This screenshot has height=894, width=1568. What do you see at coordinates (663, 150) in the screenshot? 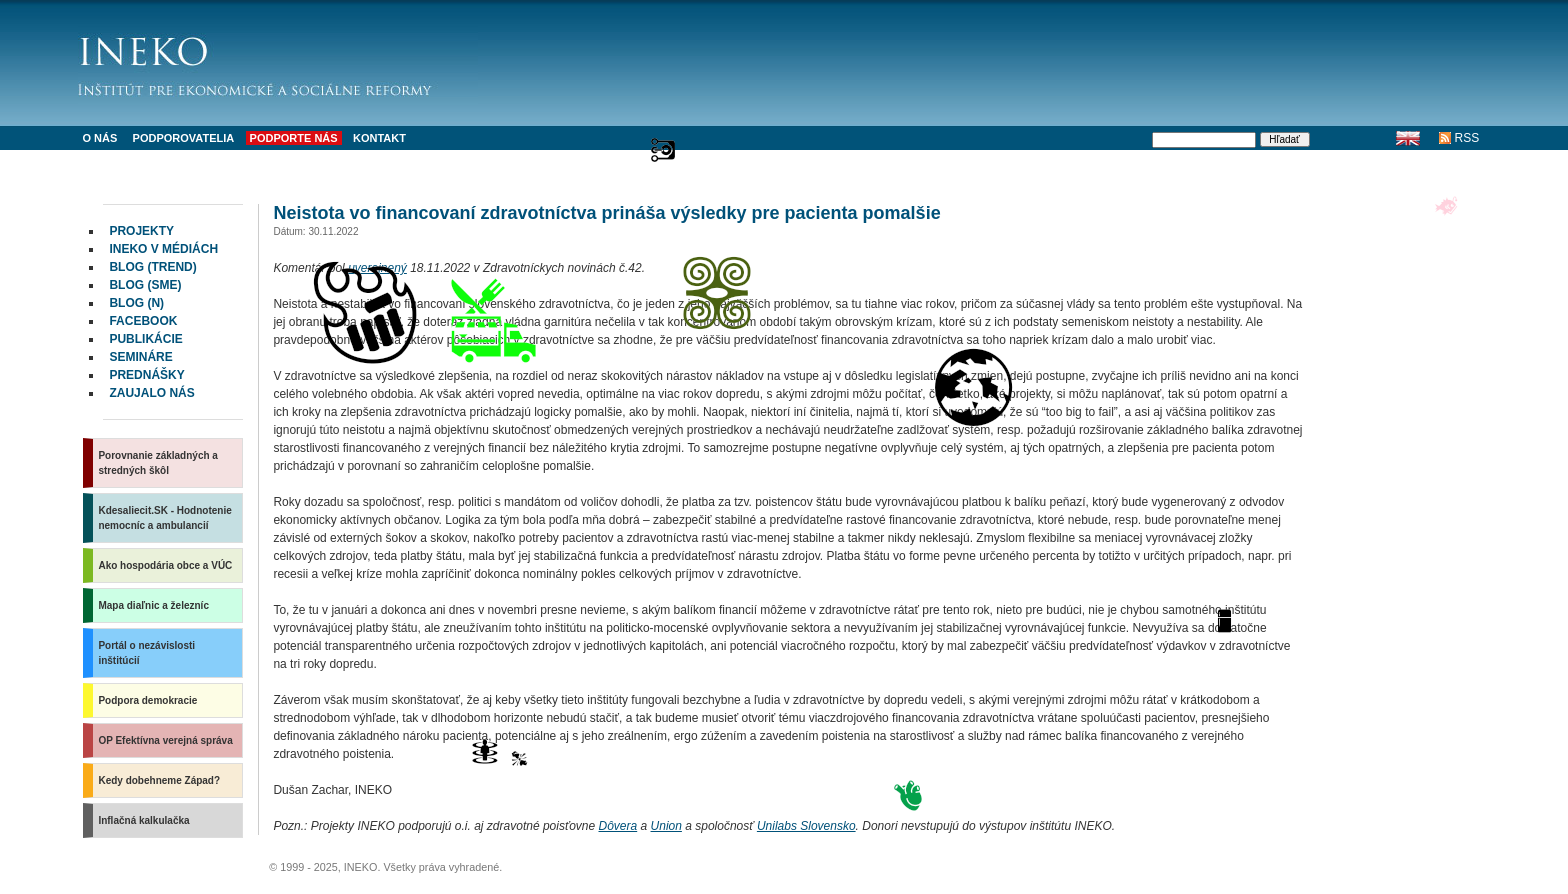
I see `access connection or node settings` at bounding box center [663, 150].